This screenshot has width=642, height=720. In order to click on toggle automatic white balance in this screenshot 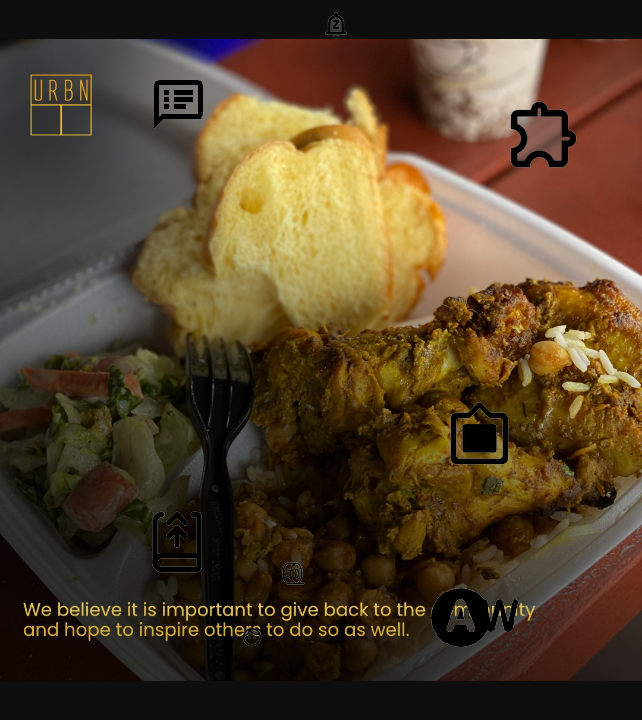, I will do `click(475, 617)`.